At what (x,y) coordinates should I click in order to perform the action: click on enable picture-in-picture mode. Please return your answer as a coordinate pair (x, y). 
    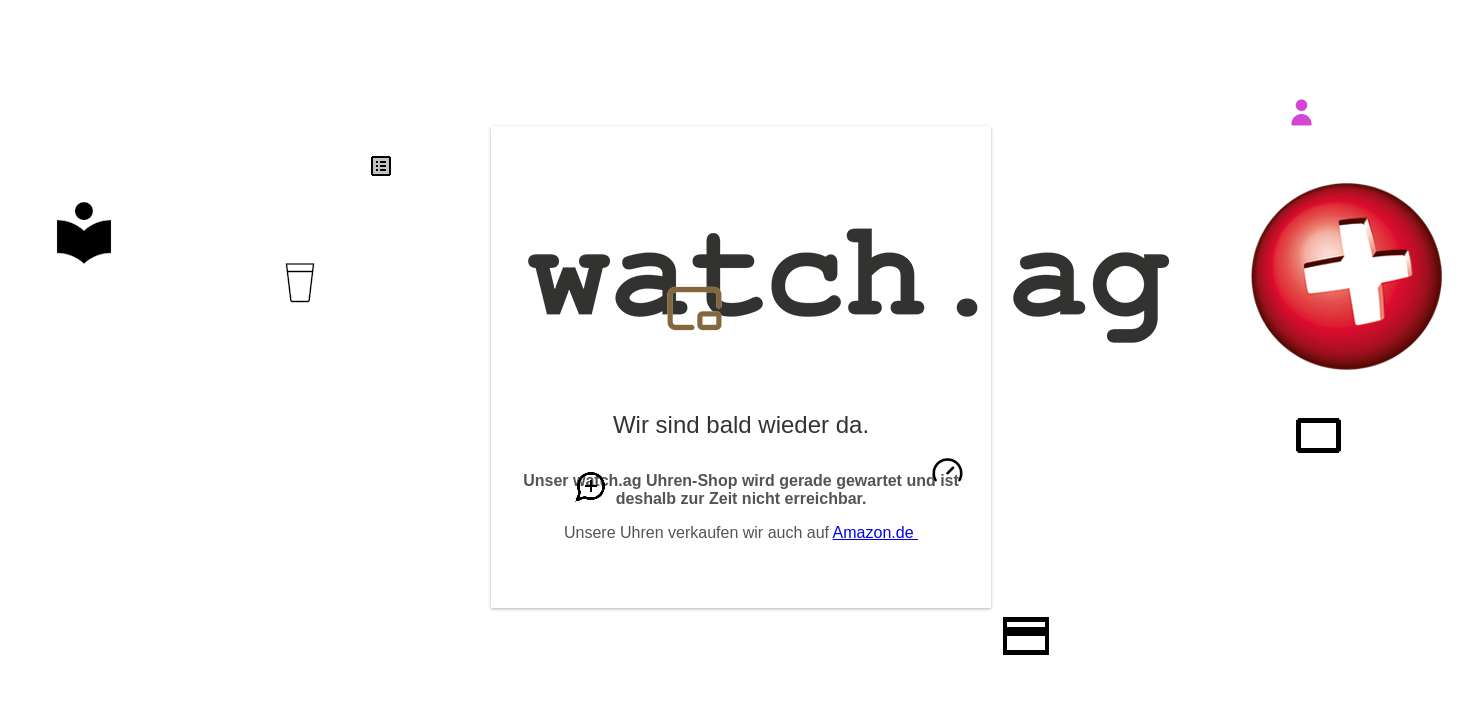
    Looking at the image, I should click on (694, 308).